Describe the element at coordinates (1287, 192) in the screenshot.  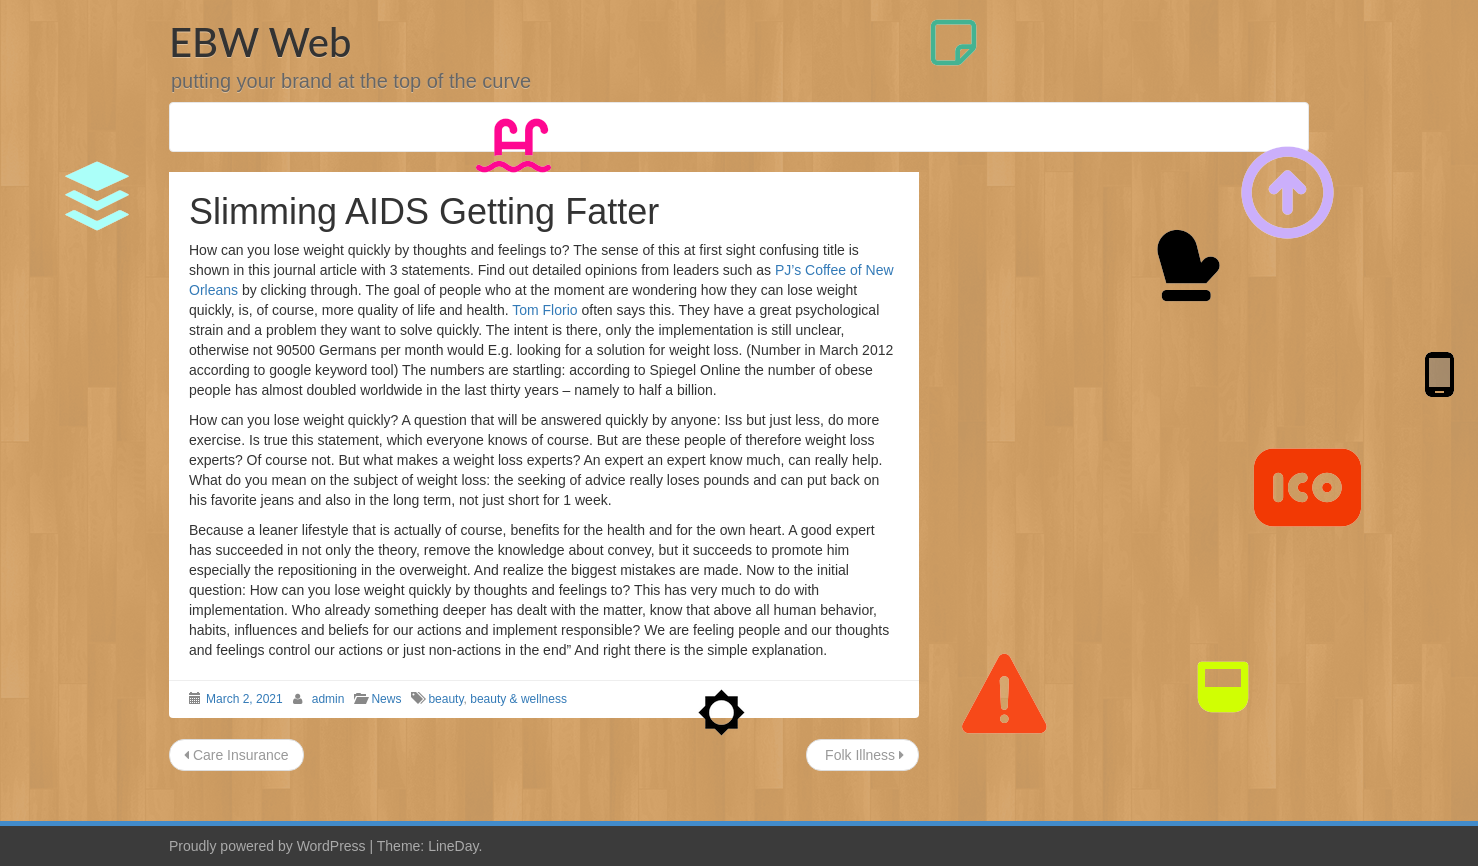
I see `upload a file or content` at that location.